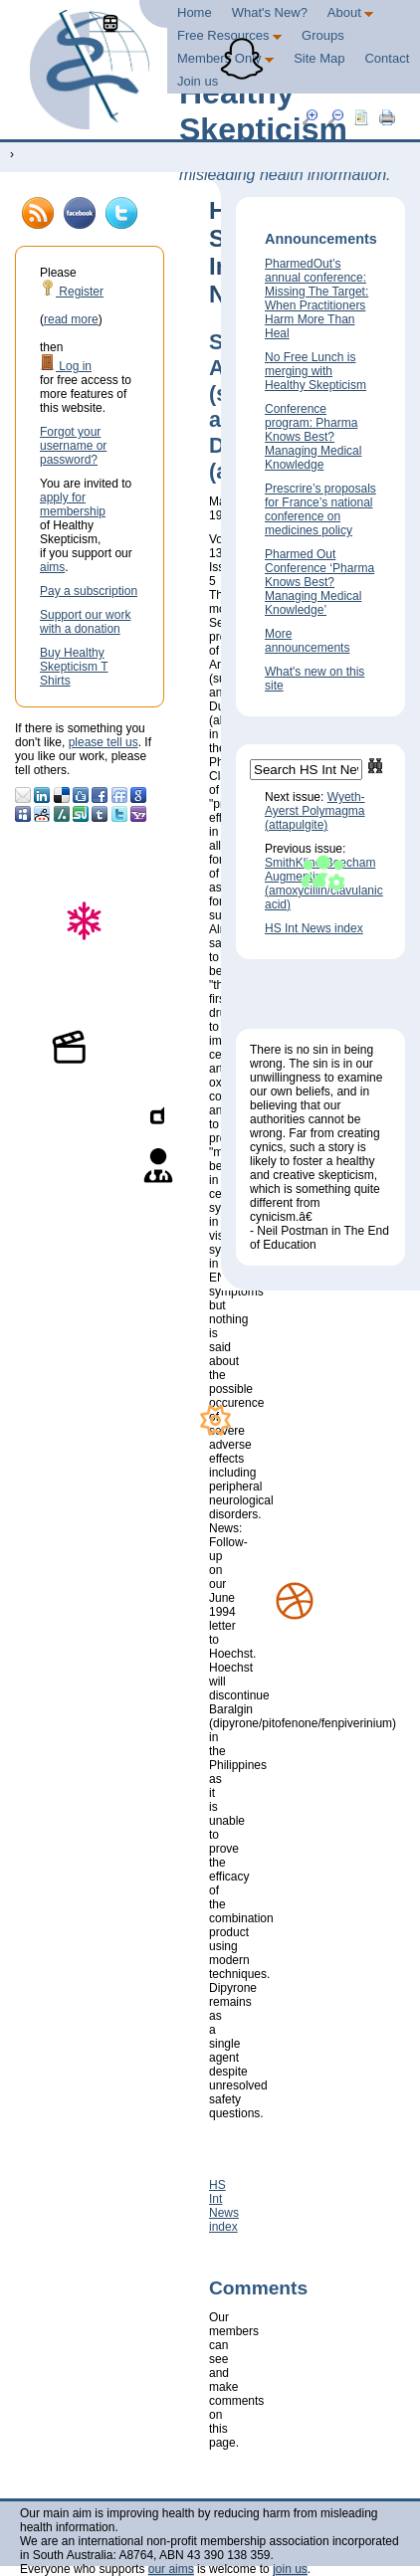 The image size is (420, 2576). Describe the element at coordinates (242, 59) in the screenshot. I see `open snapchat app` at that location.